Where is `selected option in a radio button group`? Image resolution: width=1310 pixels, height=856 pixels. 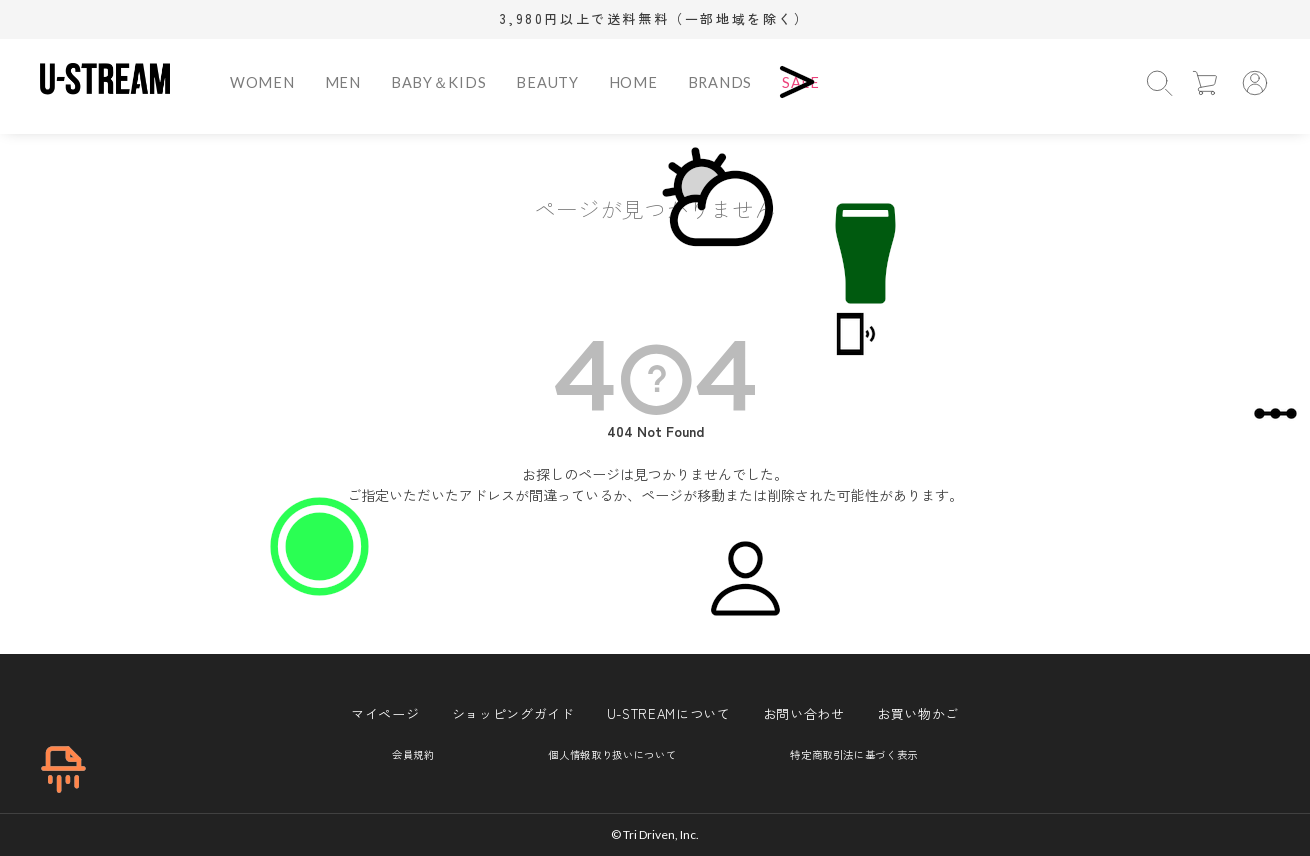
selected option in a radio button group is located at coordinates (319, 546).